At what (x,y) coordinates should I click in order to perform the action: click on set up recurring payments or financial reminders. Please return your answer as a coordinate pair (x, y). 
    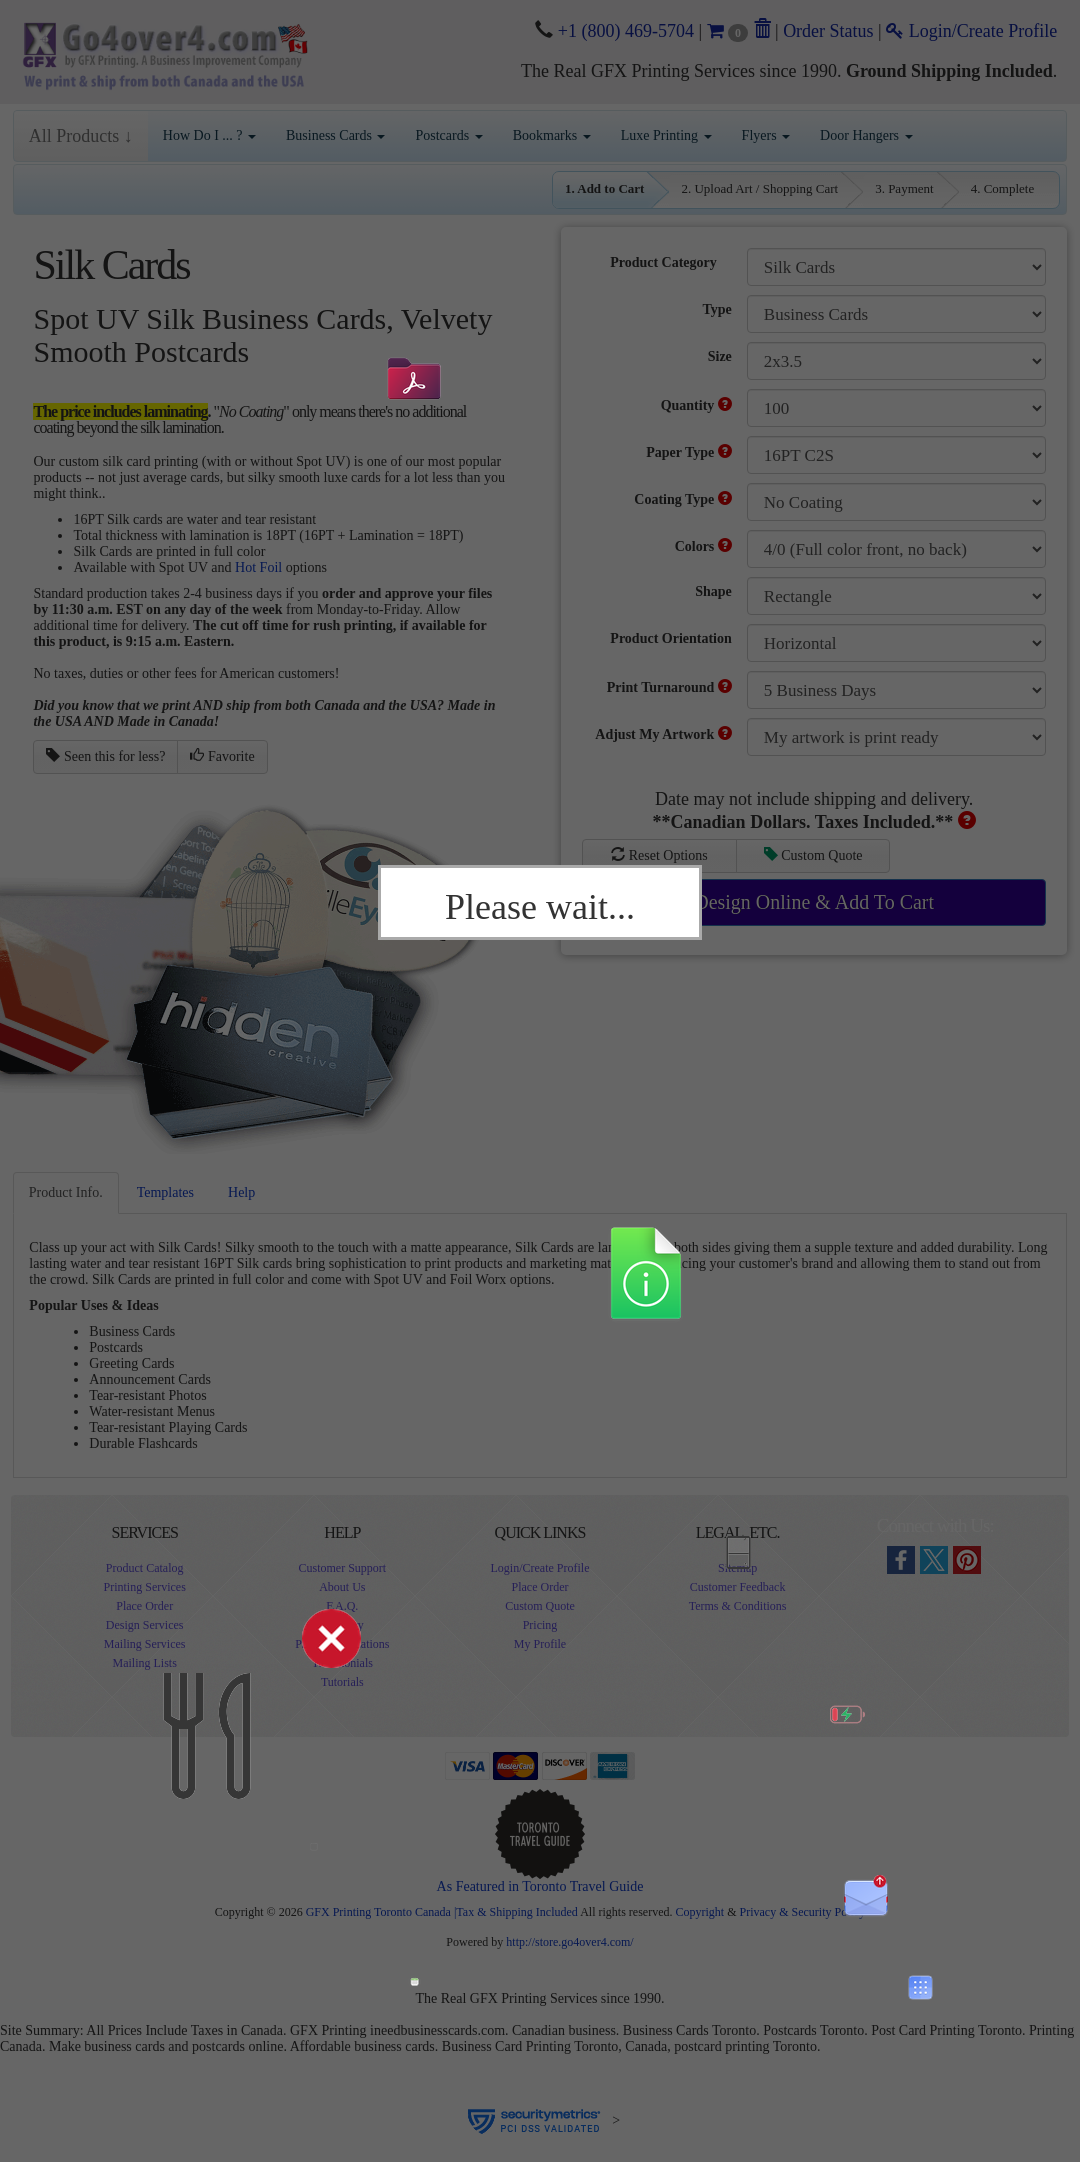
    Looking at the image, I should click on (364, 1914).